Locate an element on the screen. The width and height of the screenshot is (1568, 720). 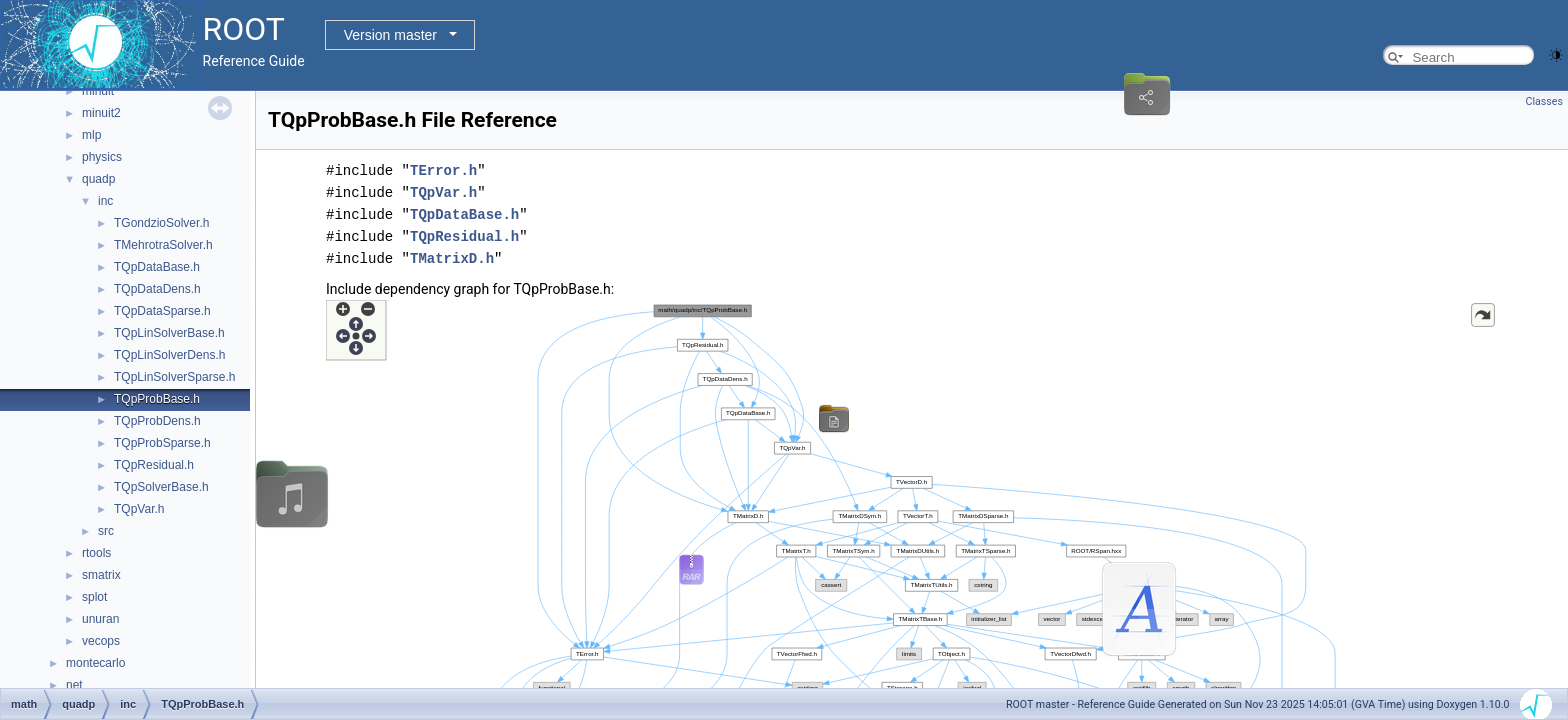
open your public shared folder is located at coordinates (1147, 94).